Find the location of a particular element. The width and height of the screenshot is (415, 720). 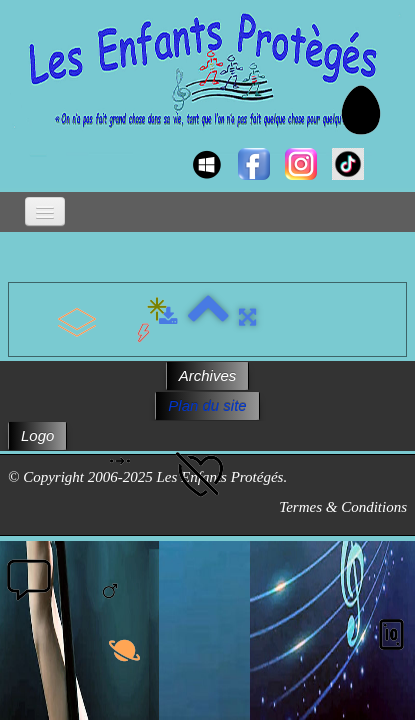

represents a 10 playing card in a card game is located at coordinates (391, 634).